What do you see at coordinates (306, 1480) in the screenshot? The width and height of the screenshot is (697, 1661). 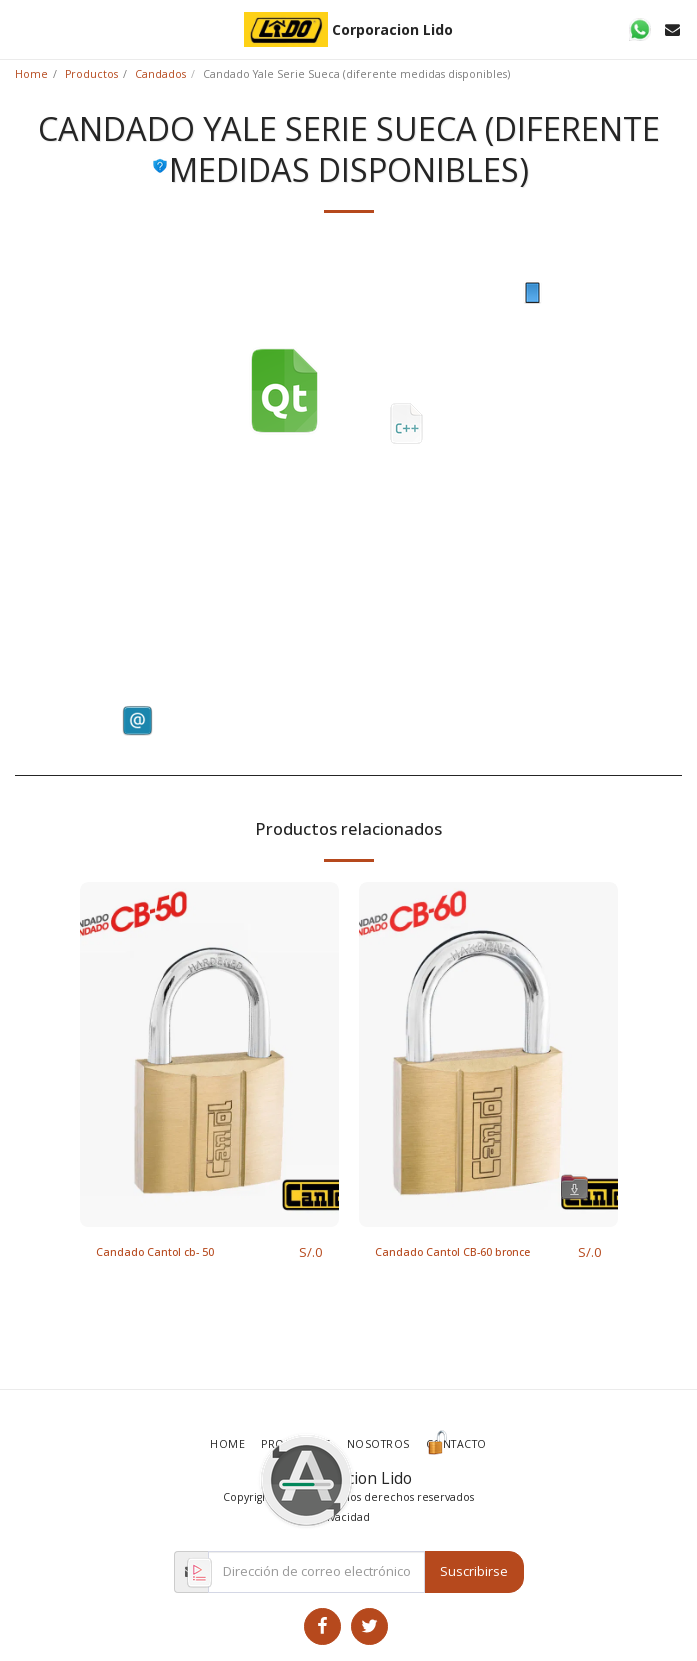 I see `open system software update application` at bounding box center [306, 1480].